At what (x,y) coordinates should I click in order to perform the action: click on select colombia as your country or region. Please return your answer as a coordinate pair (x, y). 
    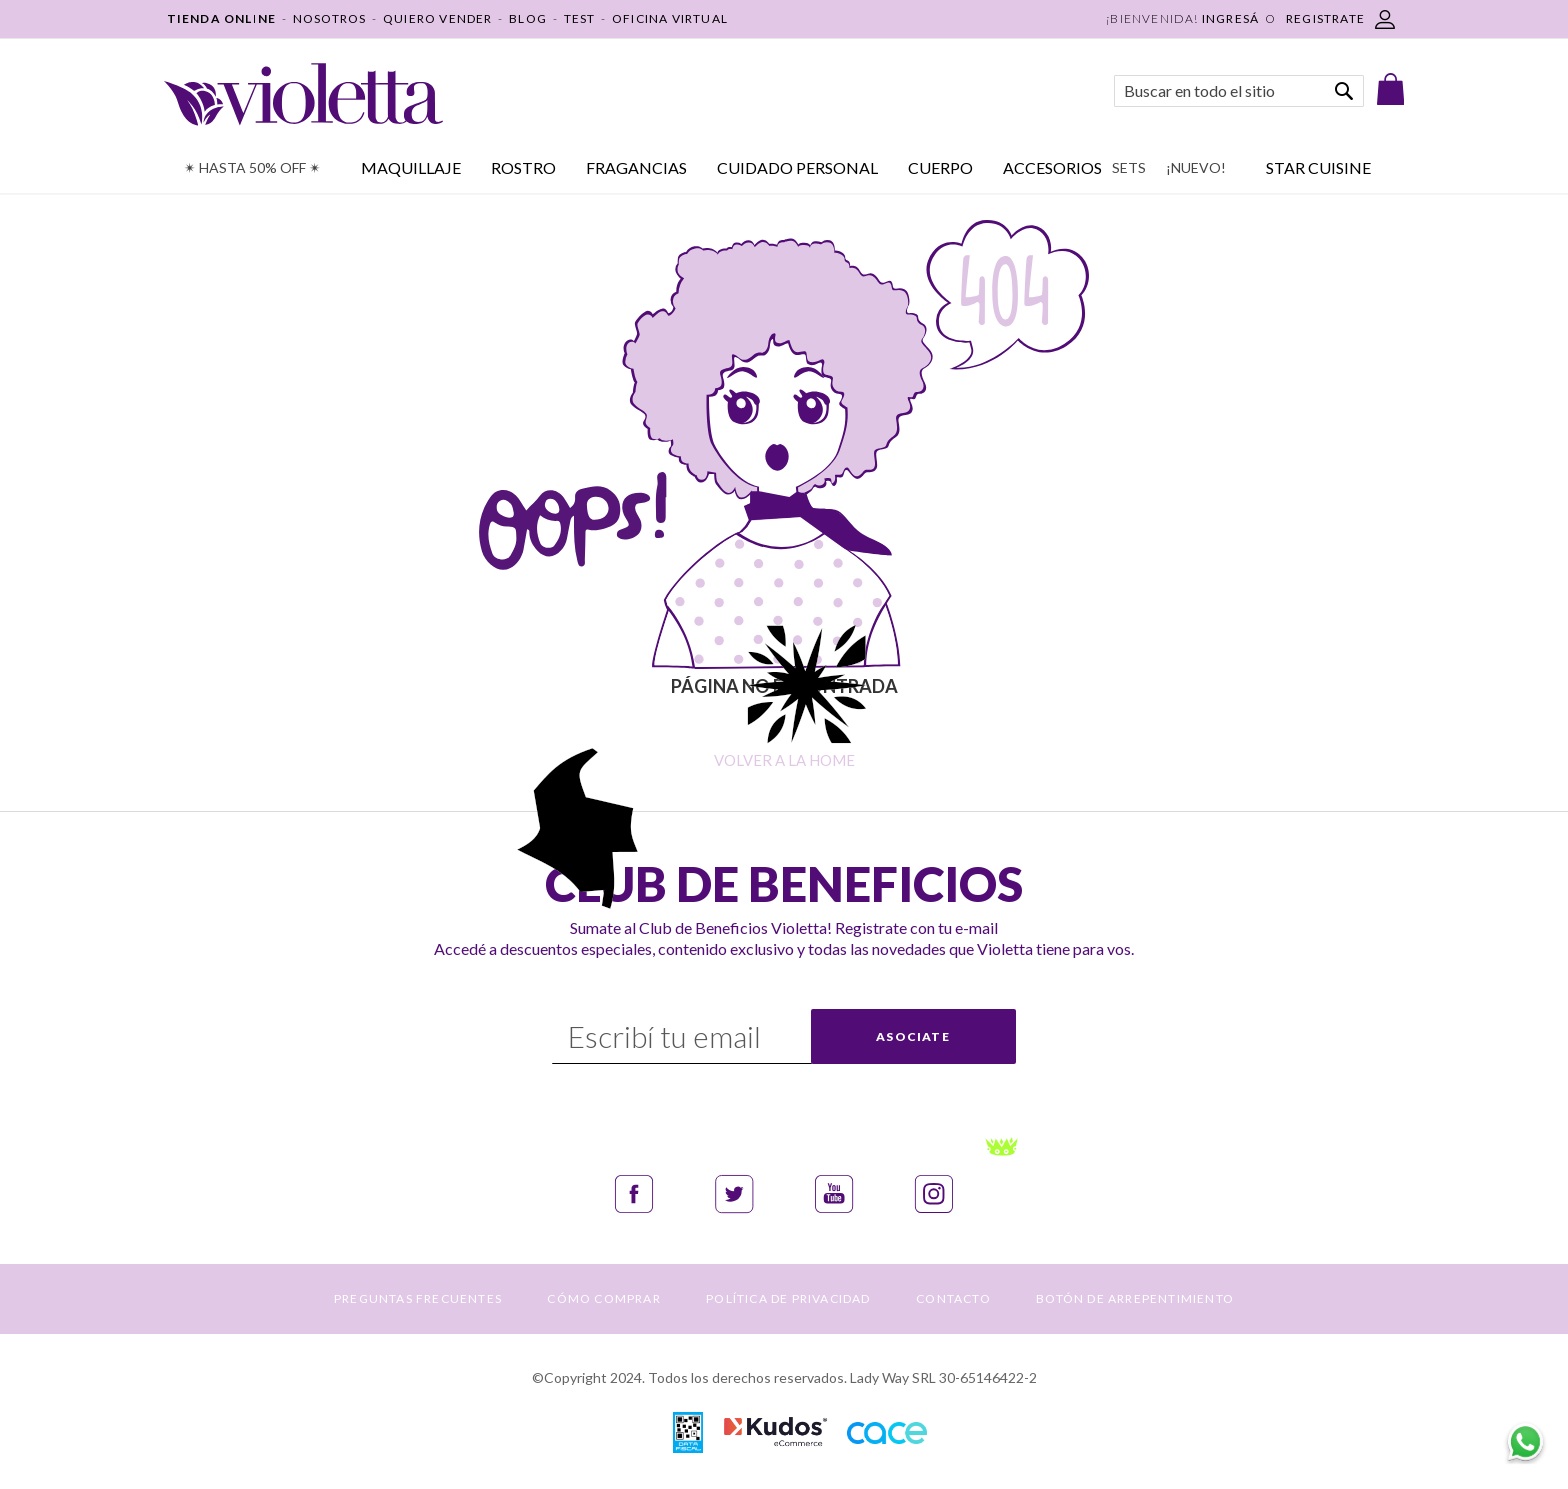
    Looking at the image, I should click on (577, 828).